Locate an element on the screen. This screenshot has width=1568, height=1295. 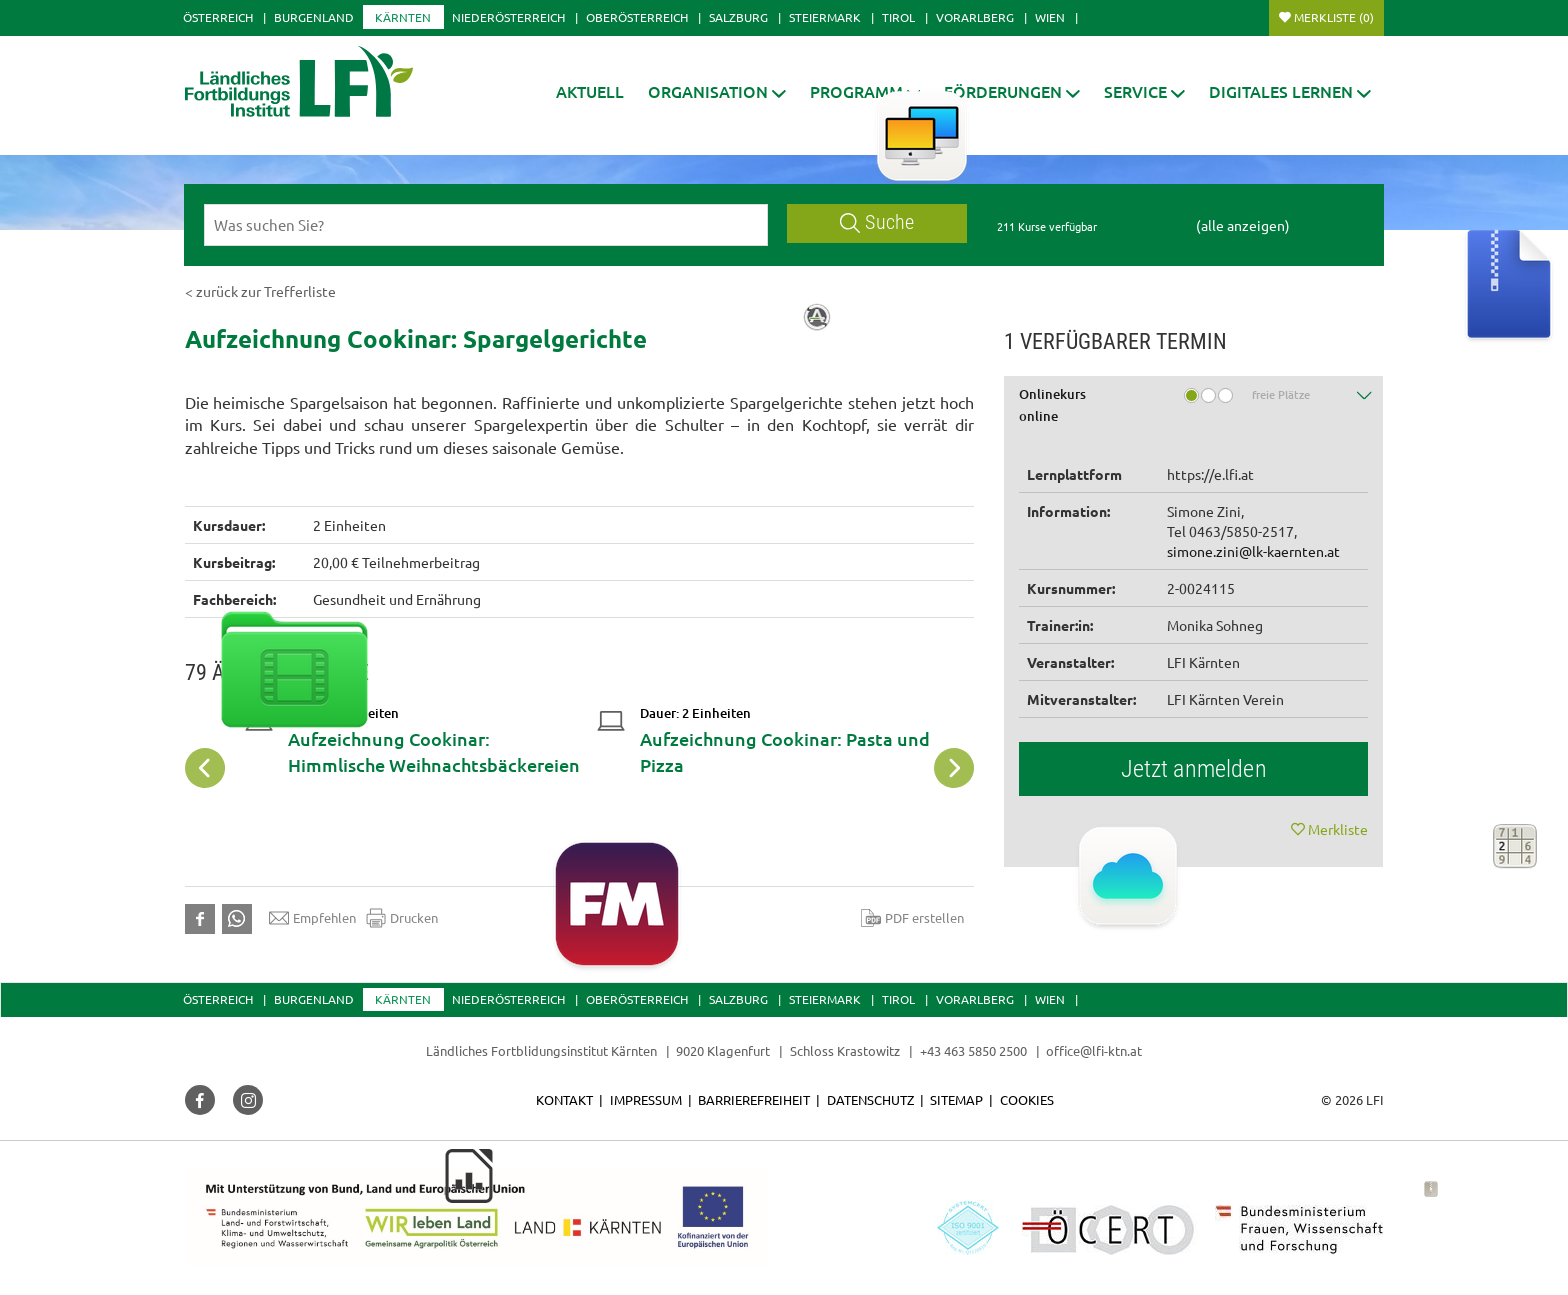
an ACE compressed archive file is located at coordinates (1509, 286).